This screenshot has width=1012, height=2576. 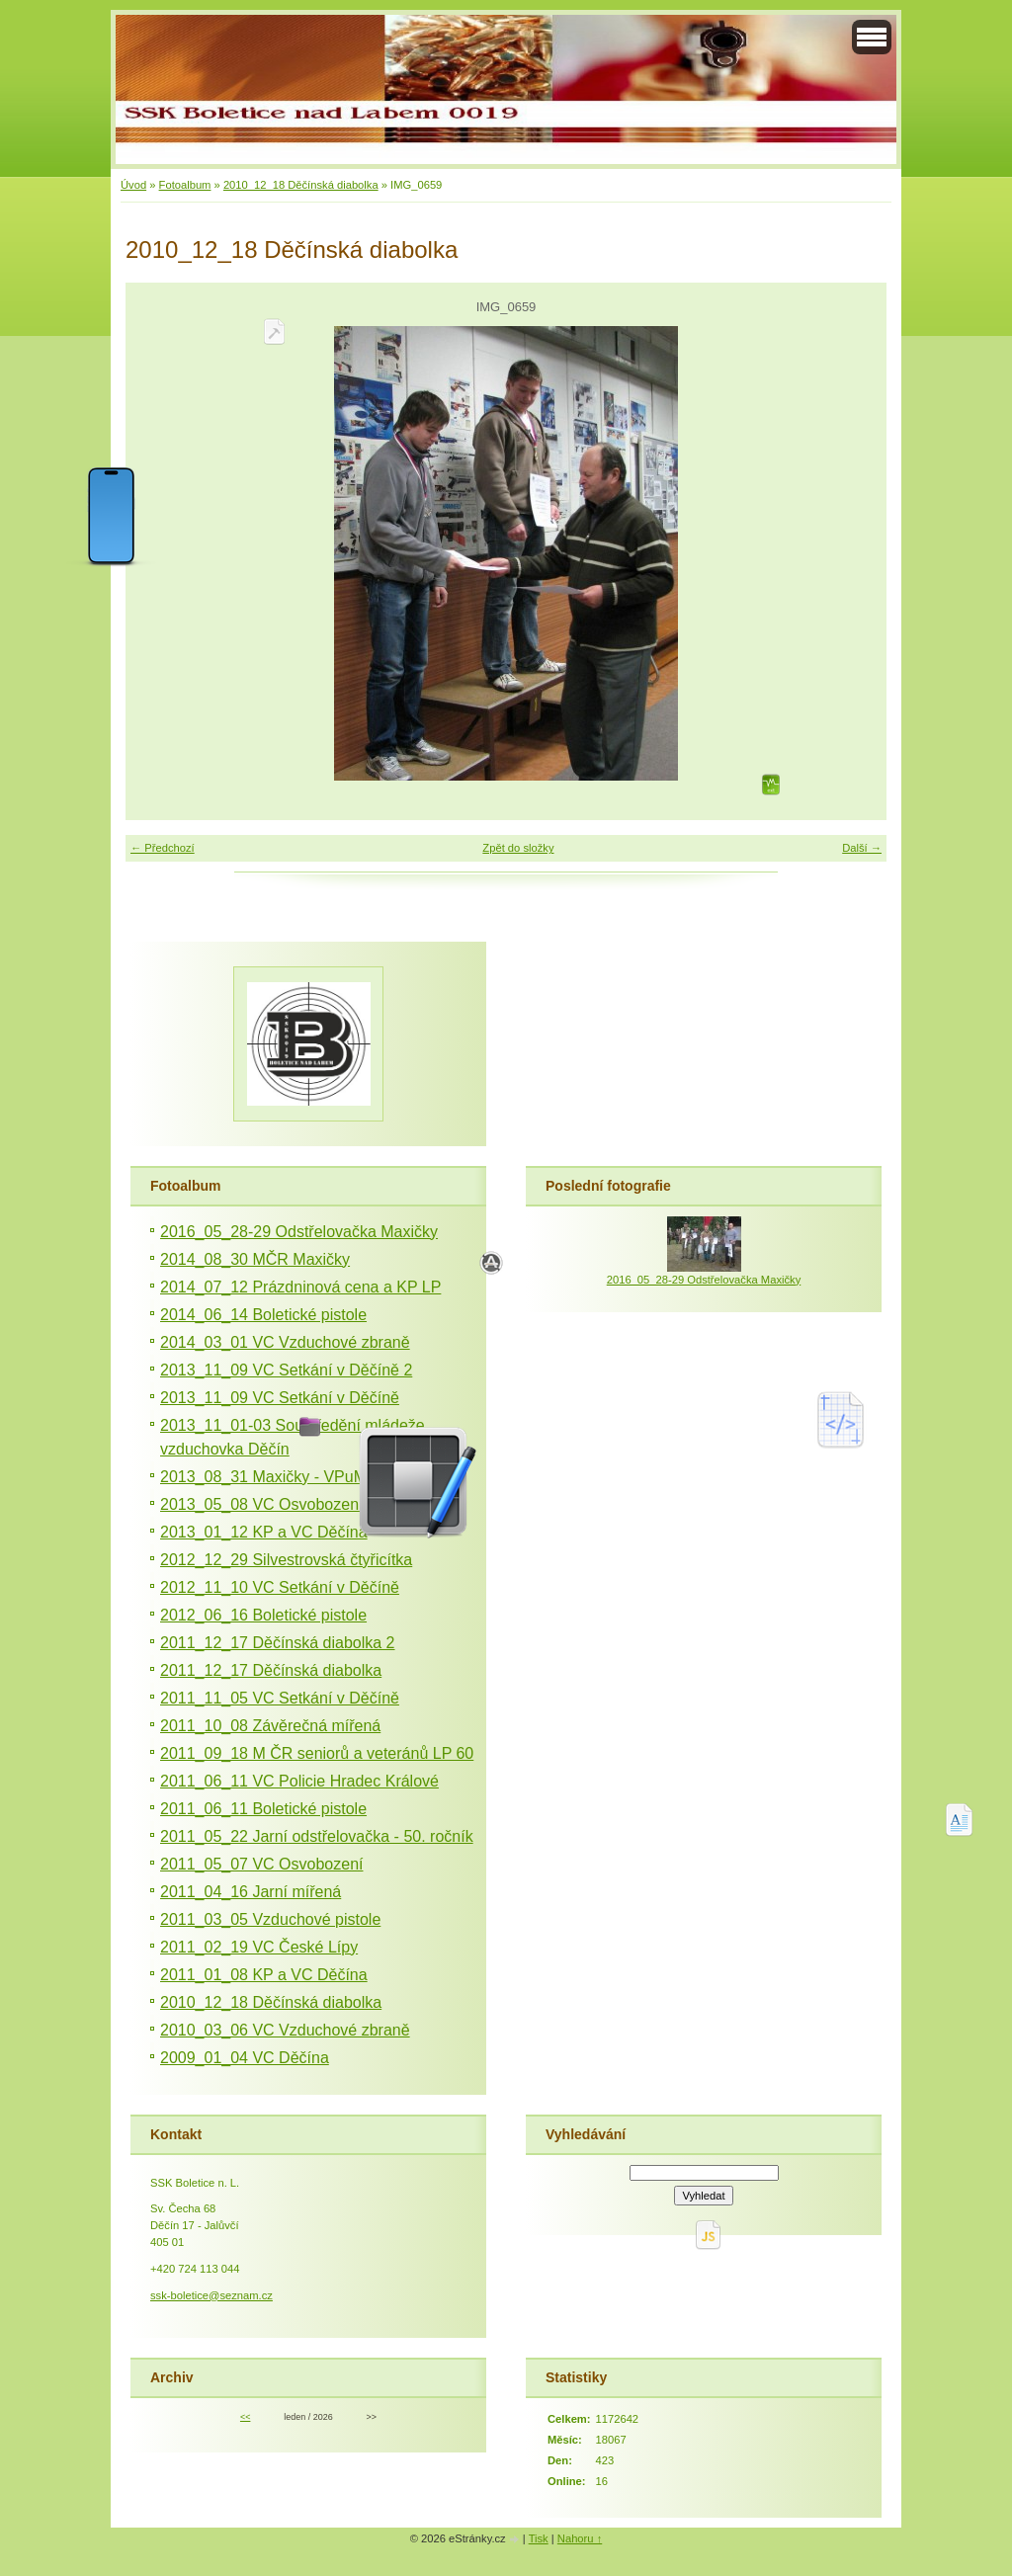 What do you see at coordinates (491, 1263) in the screenshot?
I see `open the software updater application` at bounding box center [491, 1263].